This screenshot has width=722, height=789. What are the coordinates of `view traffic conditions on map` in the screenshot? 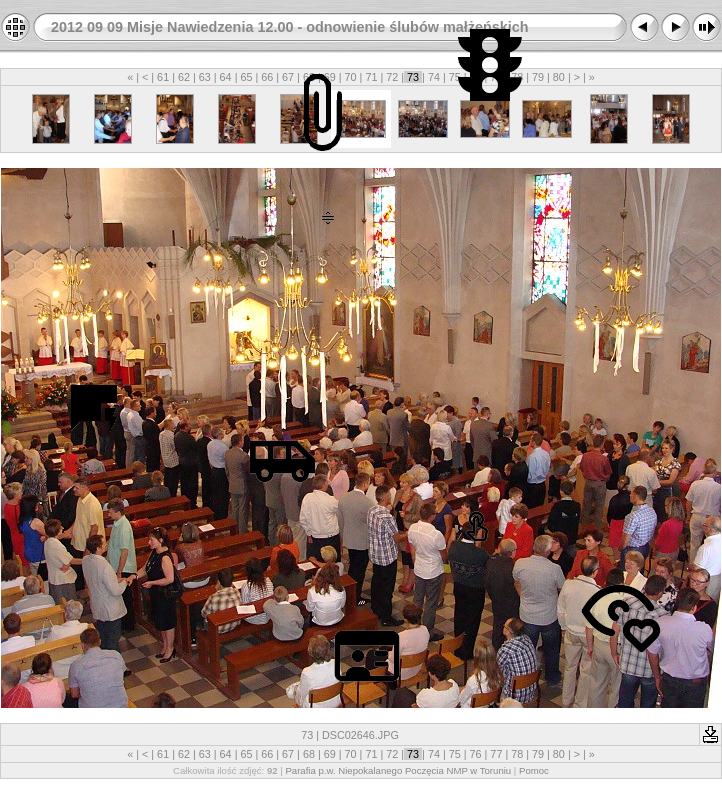 It's located at (490, 65).